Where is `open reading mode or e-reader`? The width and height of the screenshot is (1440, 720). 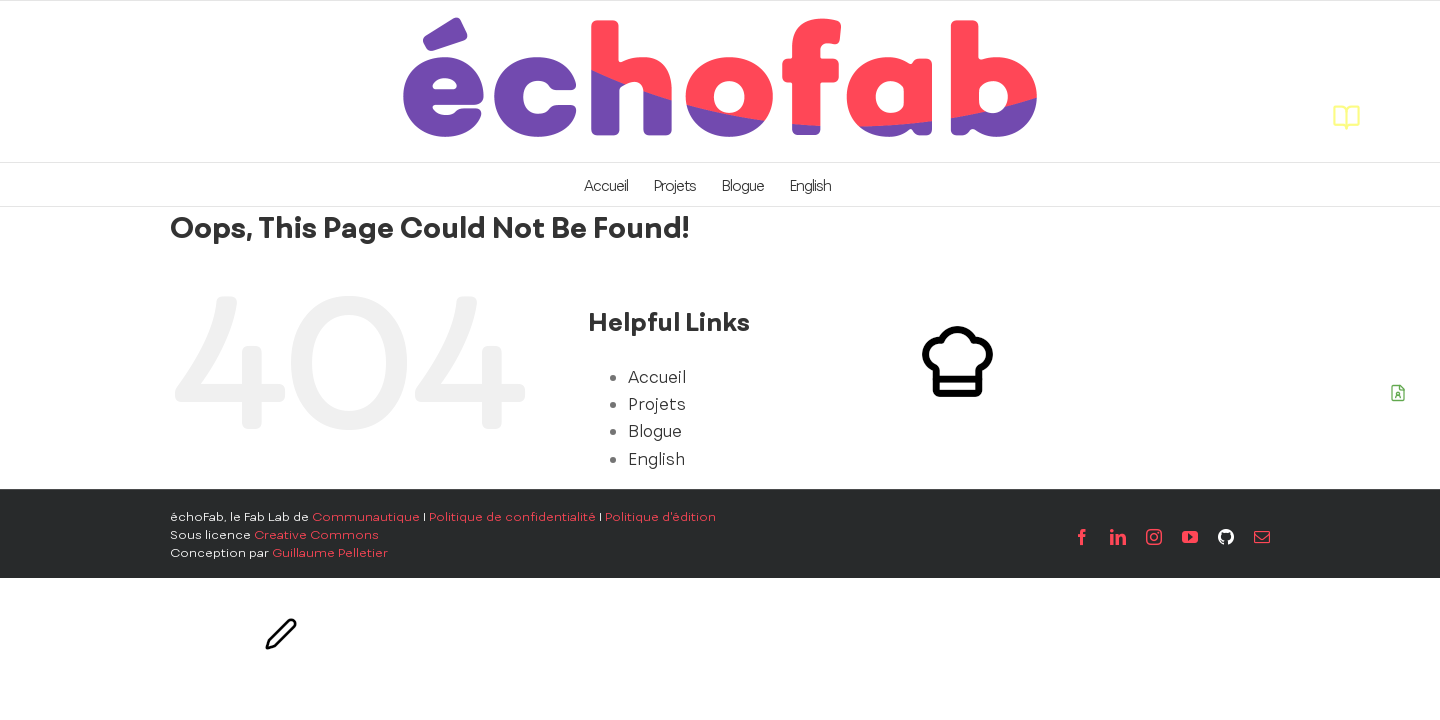
open reading mode or e-reader is located at coordinates (1346, 117).